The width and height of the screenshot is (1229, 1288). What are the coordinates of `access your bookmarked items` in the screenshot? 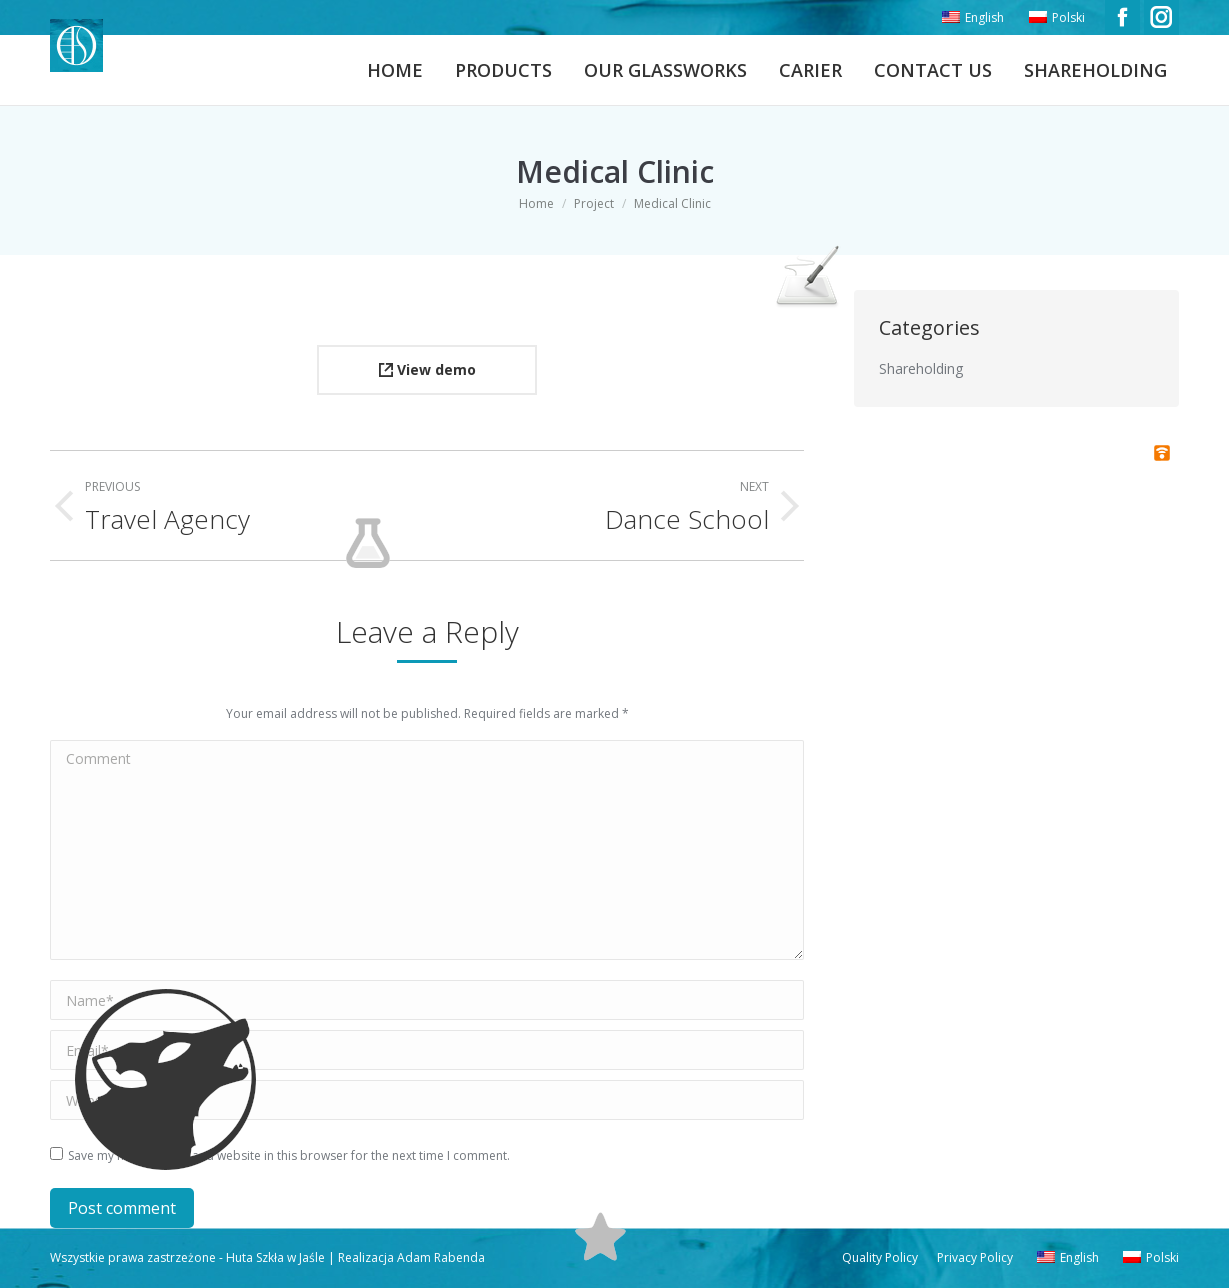 It's located at (600, 1238).